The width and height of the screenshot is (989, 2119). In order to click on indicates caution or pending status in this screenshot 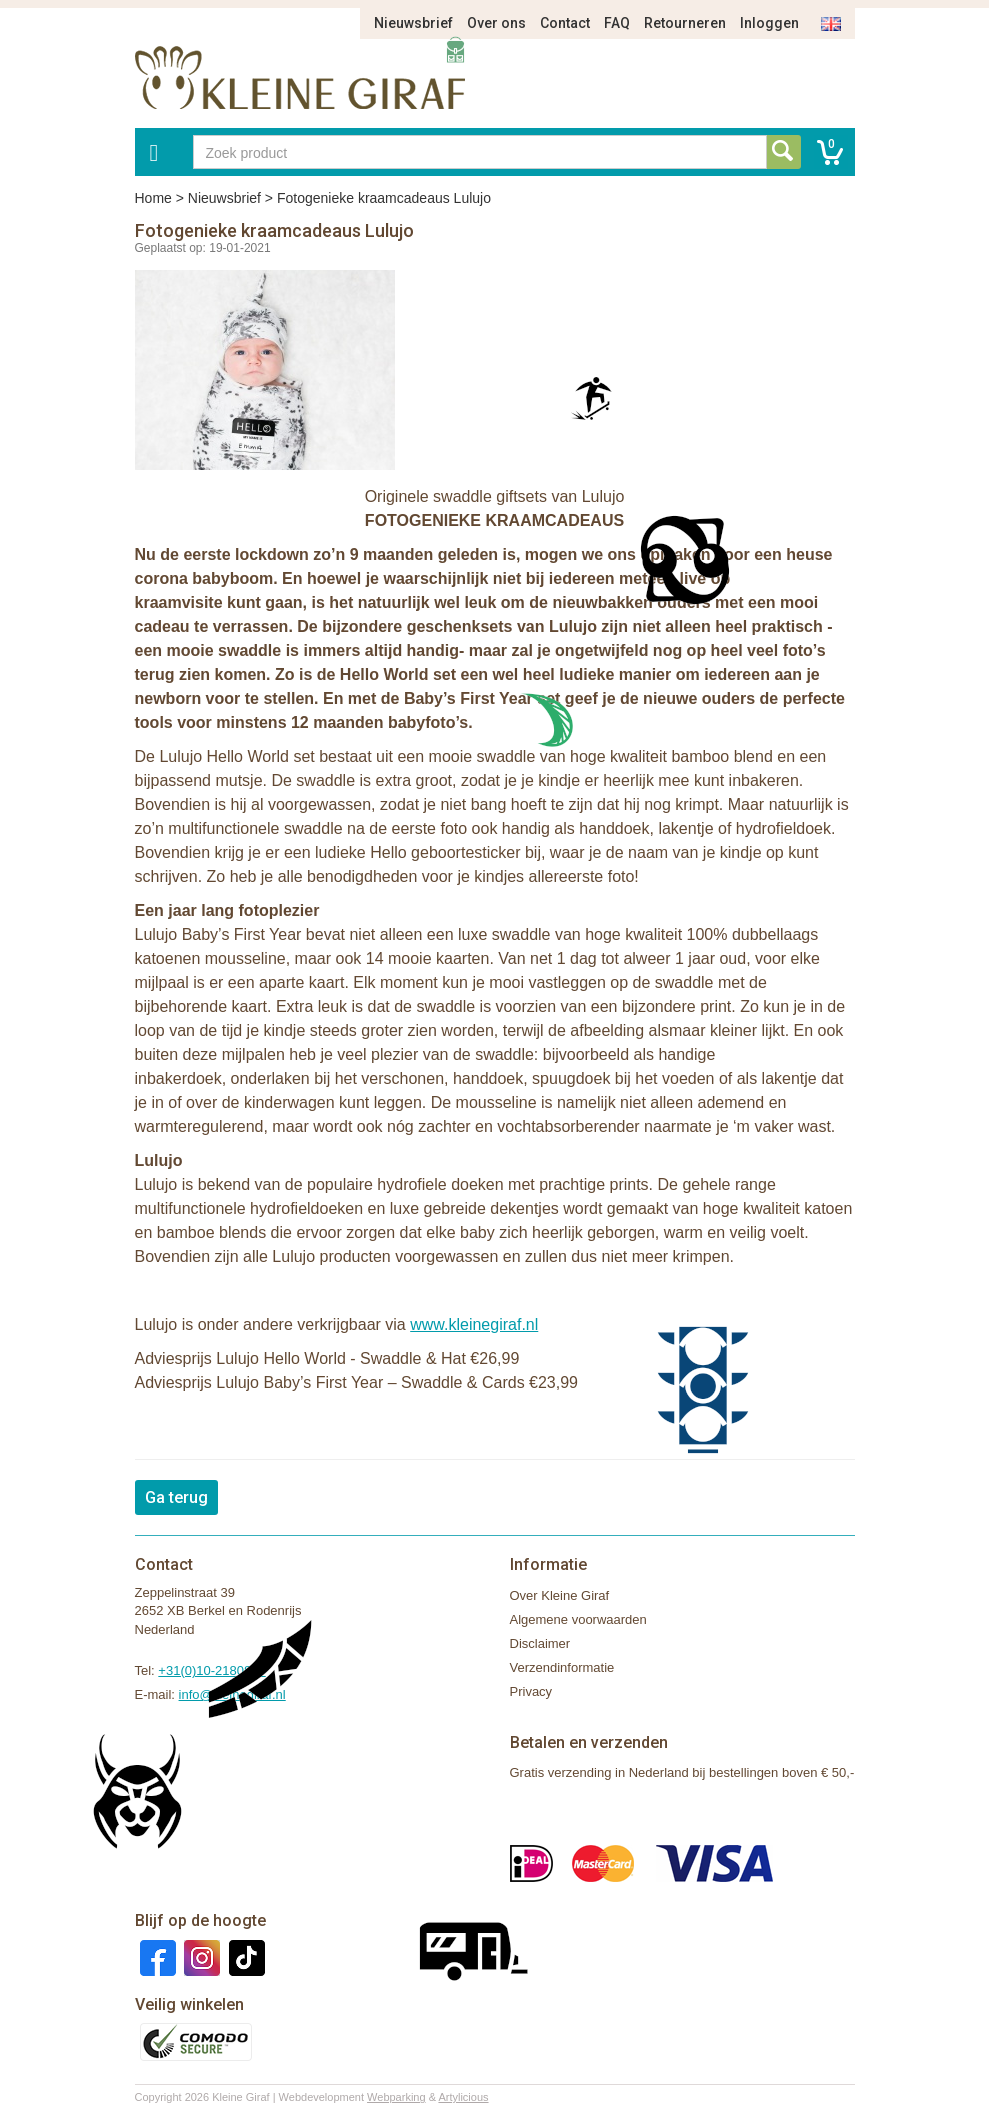, I will do `click(703, 1390)`.